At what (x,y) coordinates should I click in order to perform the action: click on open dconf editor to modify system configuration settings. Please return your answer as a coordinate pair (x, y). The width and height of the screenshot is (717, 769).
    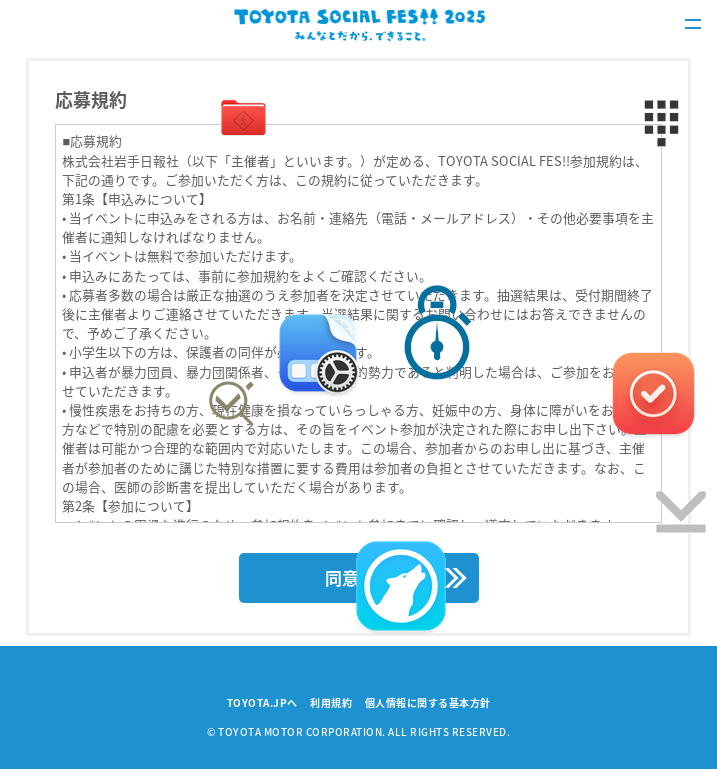
    Looking at the image, I should click on (653, 393).